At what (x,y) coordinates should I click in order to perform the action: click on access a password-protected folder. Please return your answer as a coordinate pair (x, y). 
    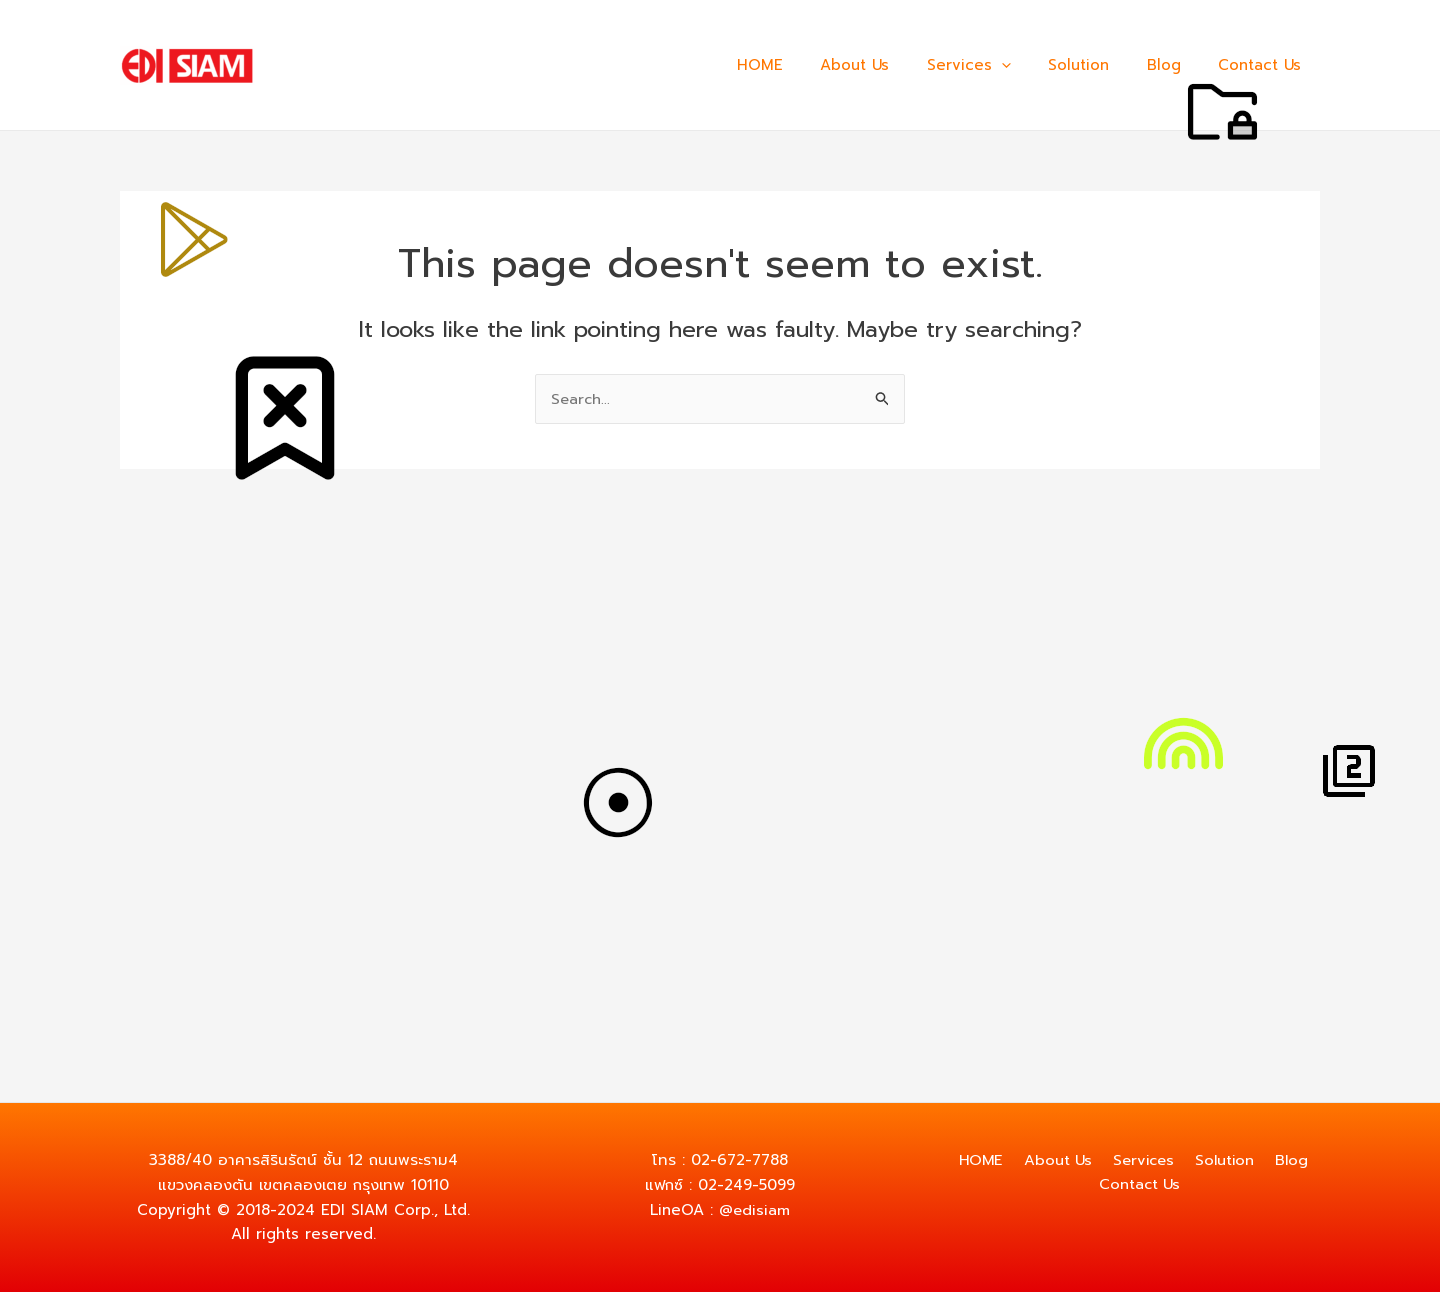
    Looking at the image, I should click on (1222, 110).